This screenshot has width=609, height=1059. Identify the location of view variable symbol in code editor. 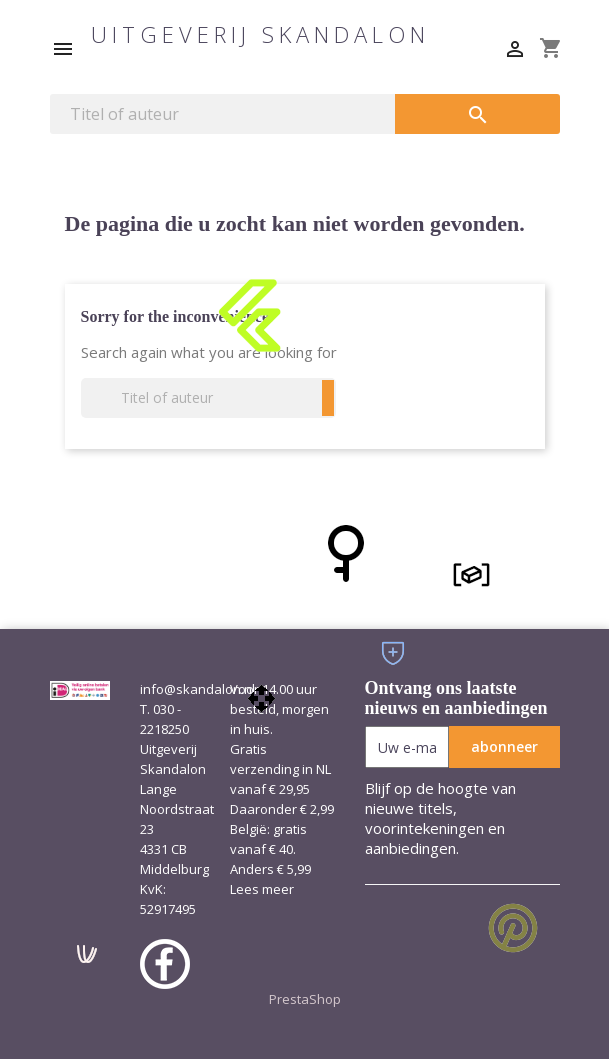
(471, 573).